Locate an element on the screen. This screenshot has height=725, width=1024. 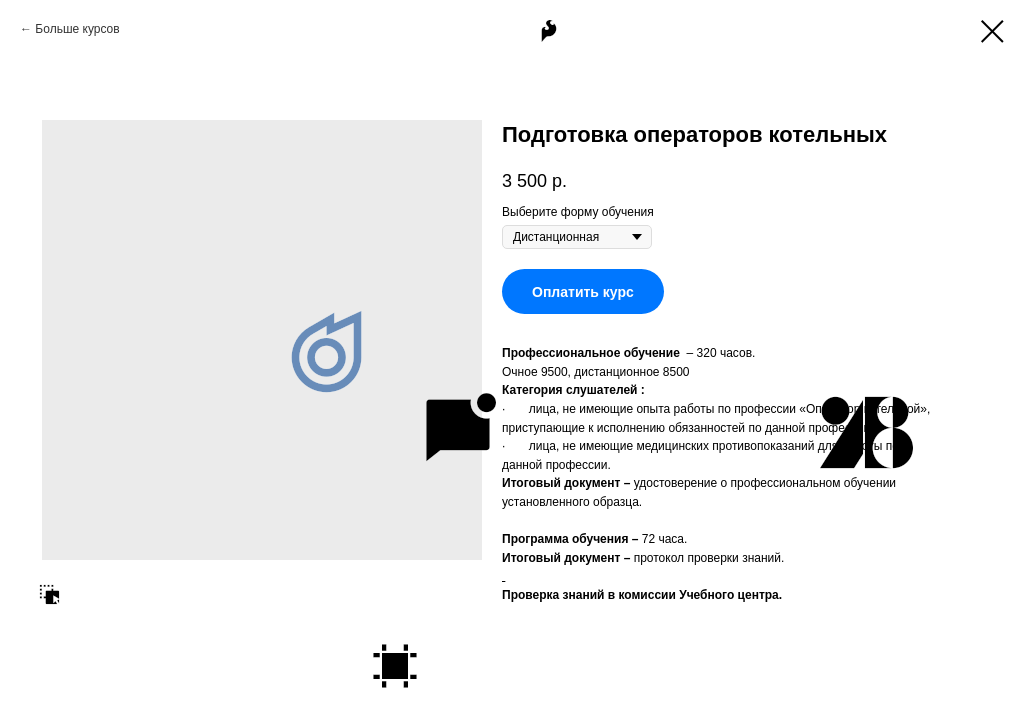
indicates meteor or space weather event is located at coordinates (326, 353).